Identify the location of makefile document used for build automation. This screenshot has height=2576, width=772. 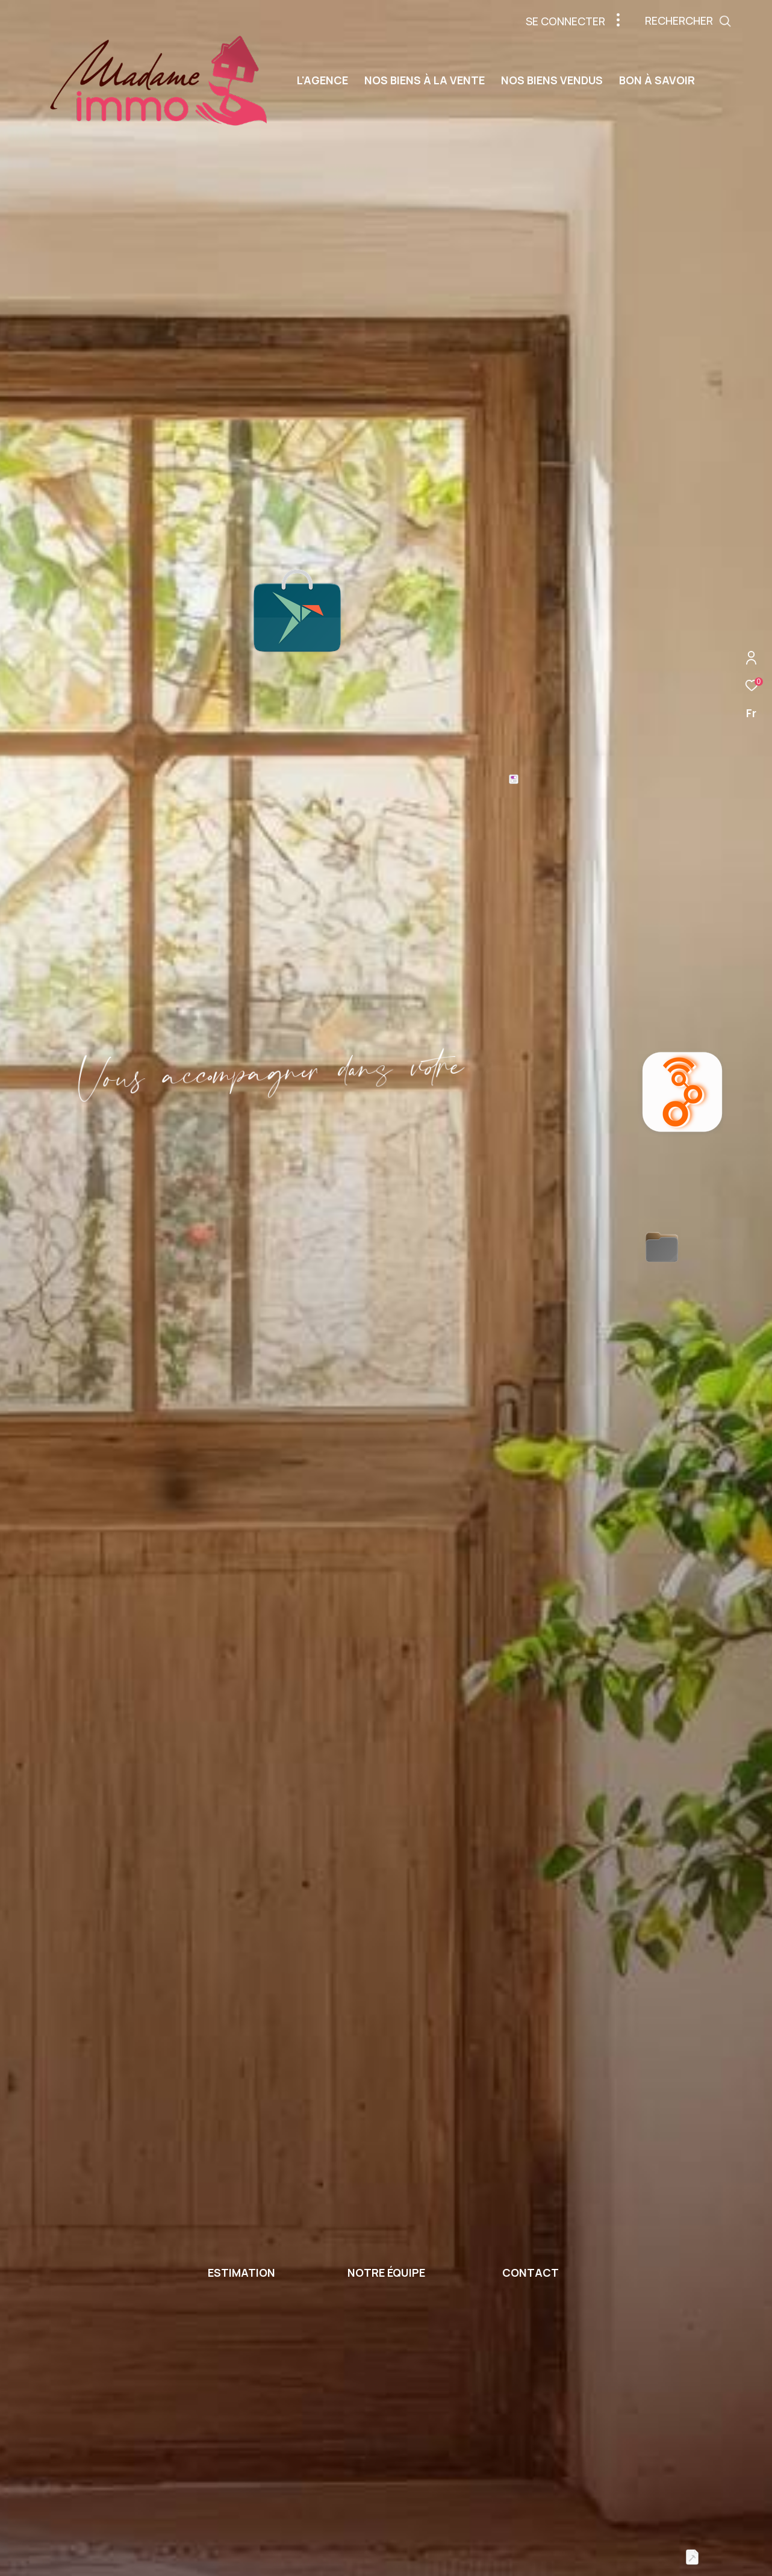
(692, 2557).